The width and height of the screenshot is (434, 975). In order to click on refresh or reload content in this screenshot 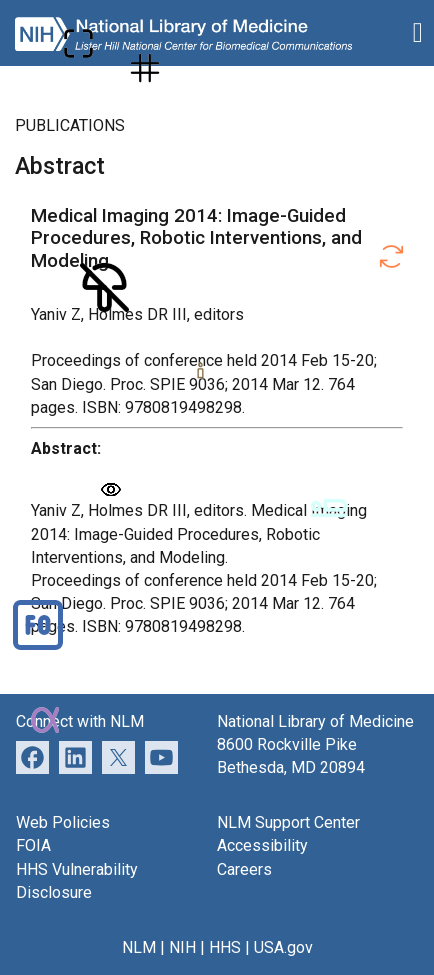, I will do `click(391, 256)`.